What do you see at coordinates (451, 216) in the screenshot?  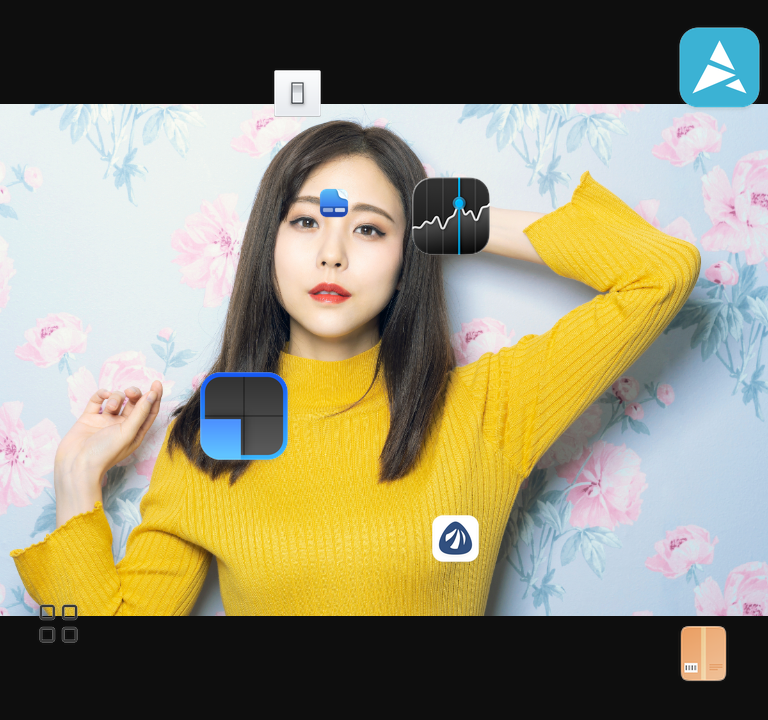 I see `open the stocks app` at bounding box center [451, 216].